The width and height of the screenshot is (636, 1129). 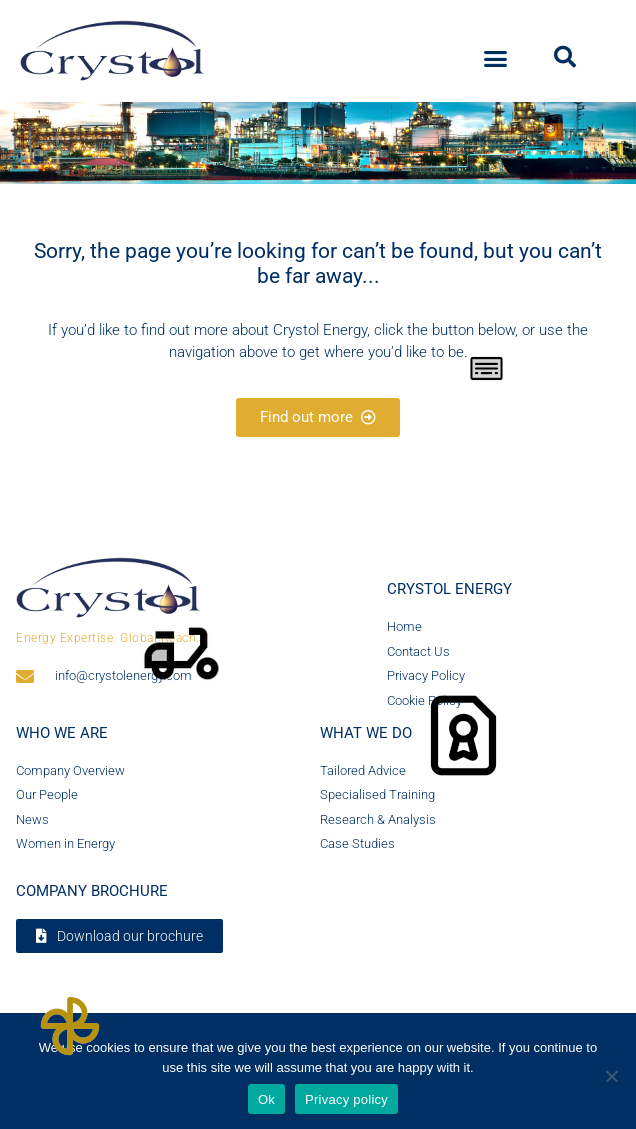 What do you see at coordinates (486, 368) in the screenshot?
I see `open on-screen keyboard` at bounding box center [486, 368].